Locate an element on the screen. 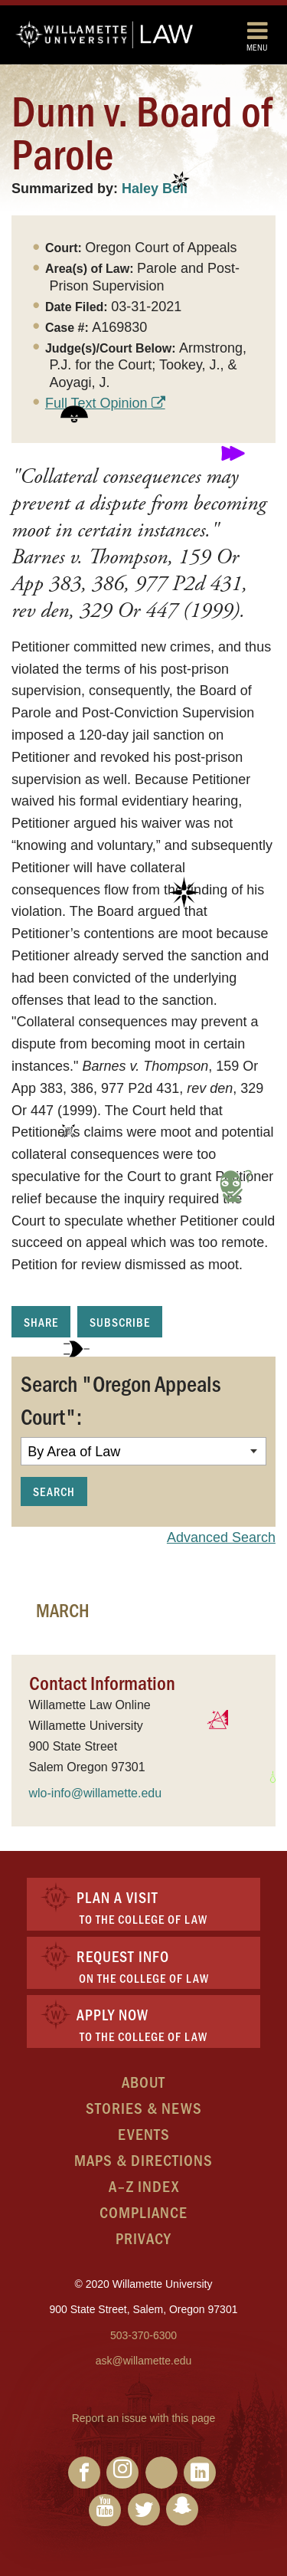  skip forward or fast-forward media playback is located at coordinates (233, 453).